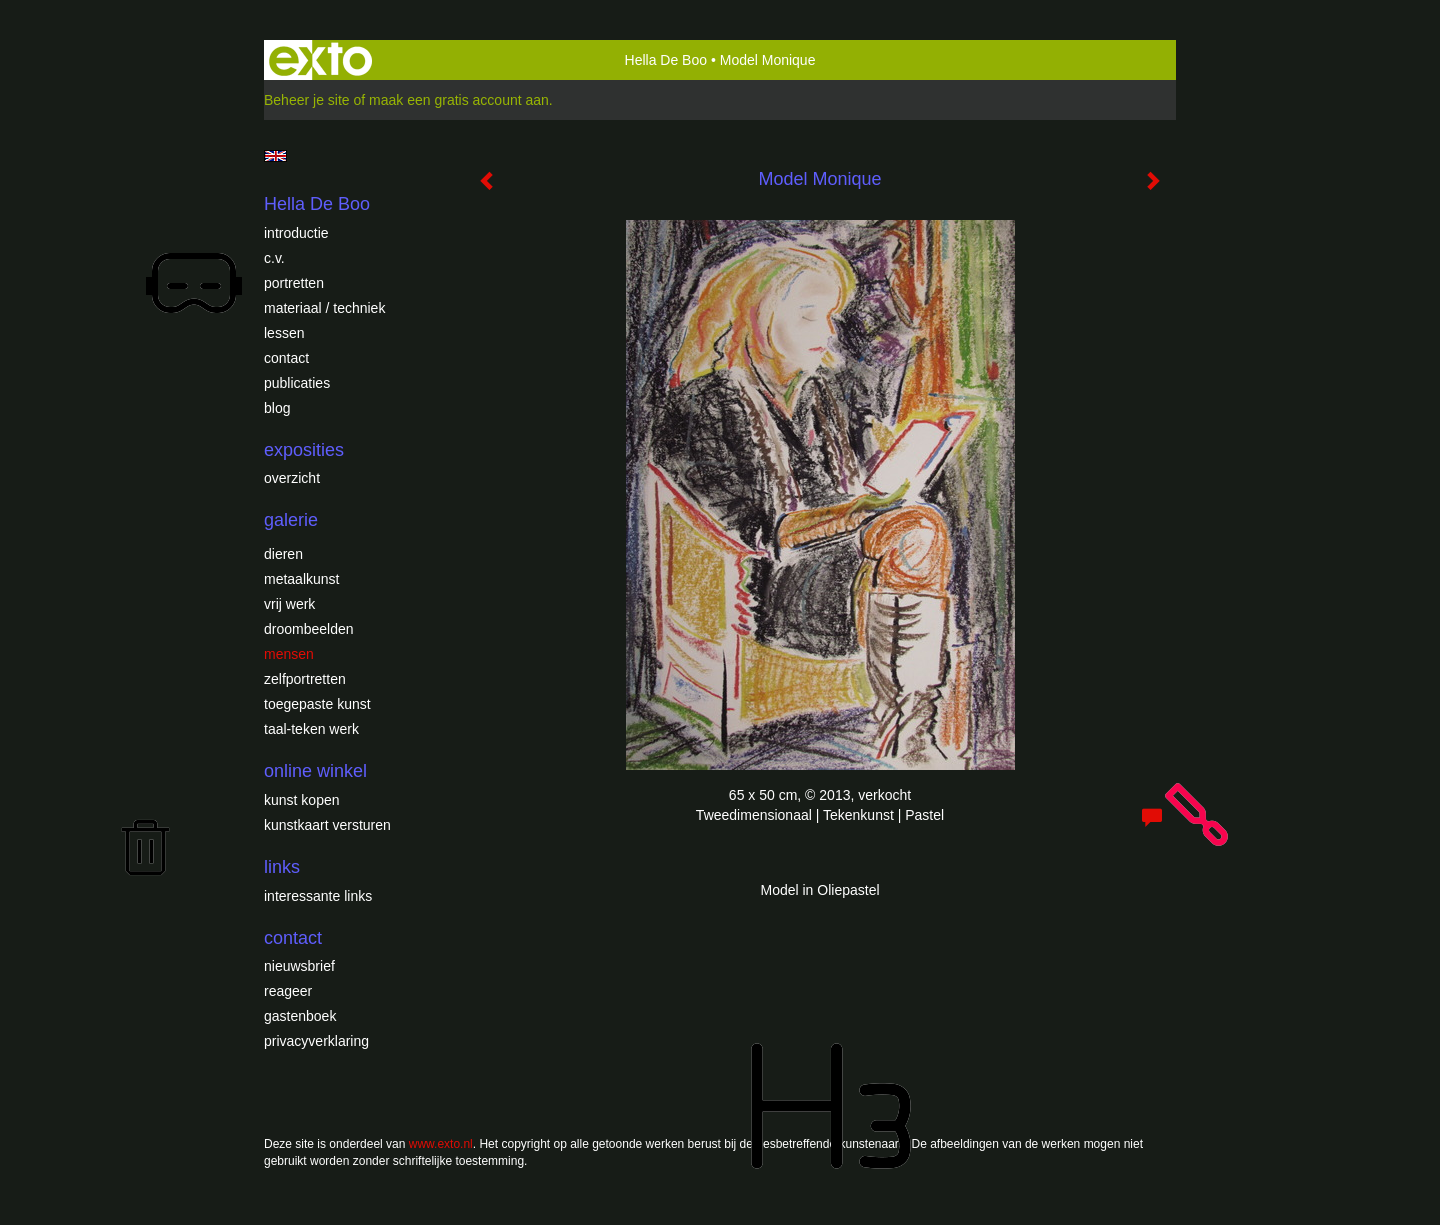 This screenshot has width=1440, height=1225. I want to click on format text as heading level 3, so click(831, 1106).